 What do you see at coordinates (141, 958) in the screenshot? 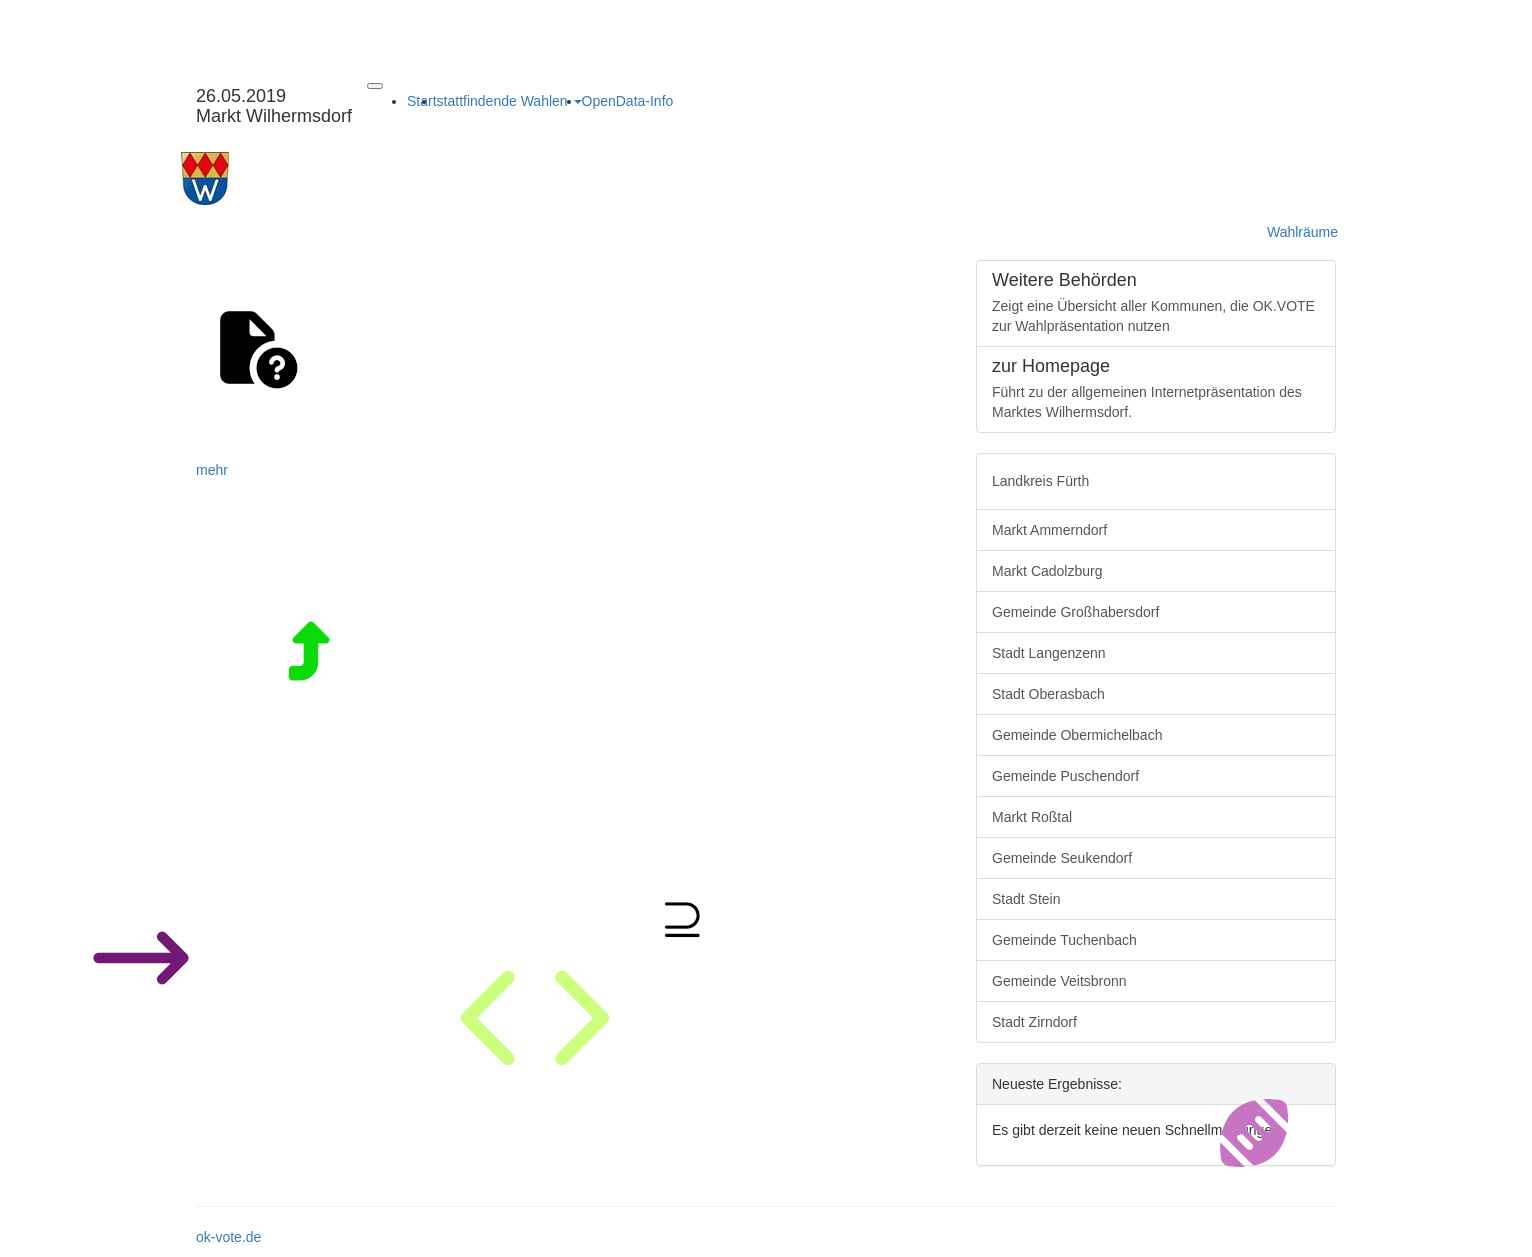
I see `proceed to the next step` at bounding box center [141, 958].